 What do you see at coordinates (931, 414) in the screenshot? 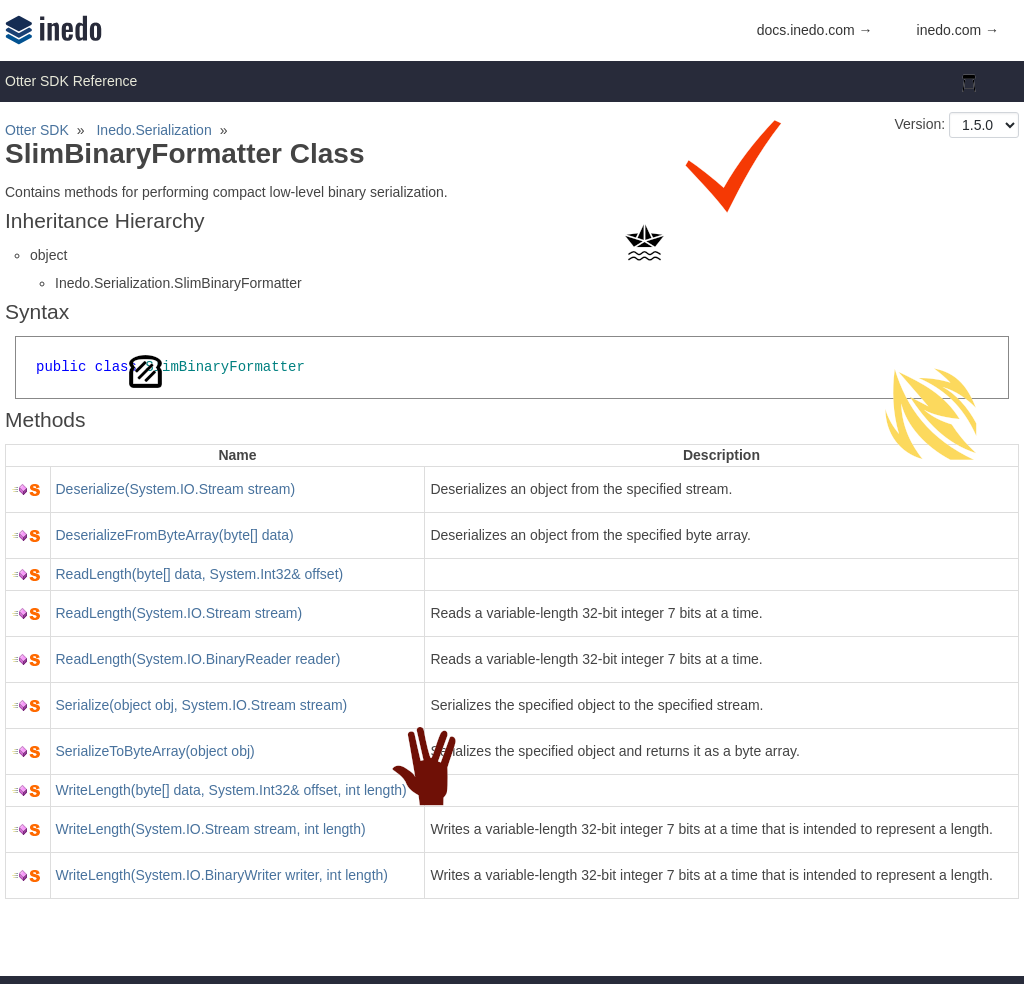
I see `indicates wind or air movement effect` at bounding box center [931, 414].